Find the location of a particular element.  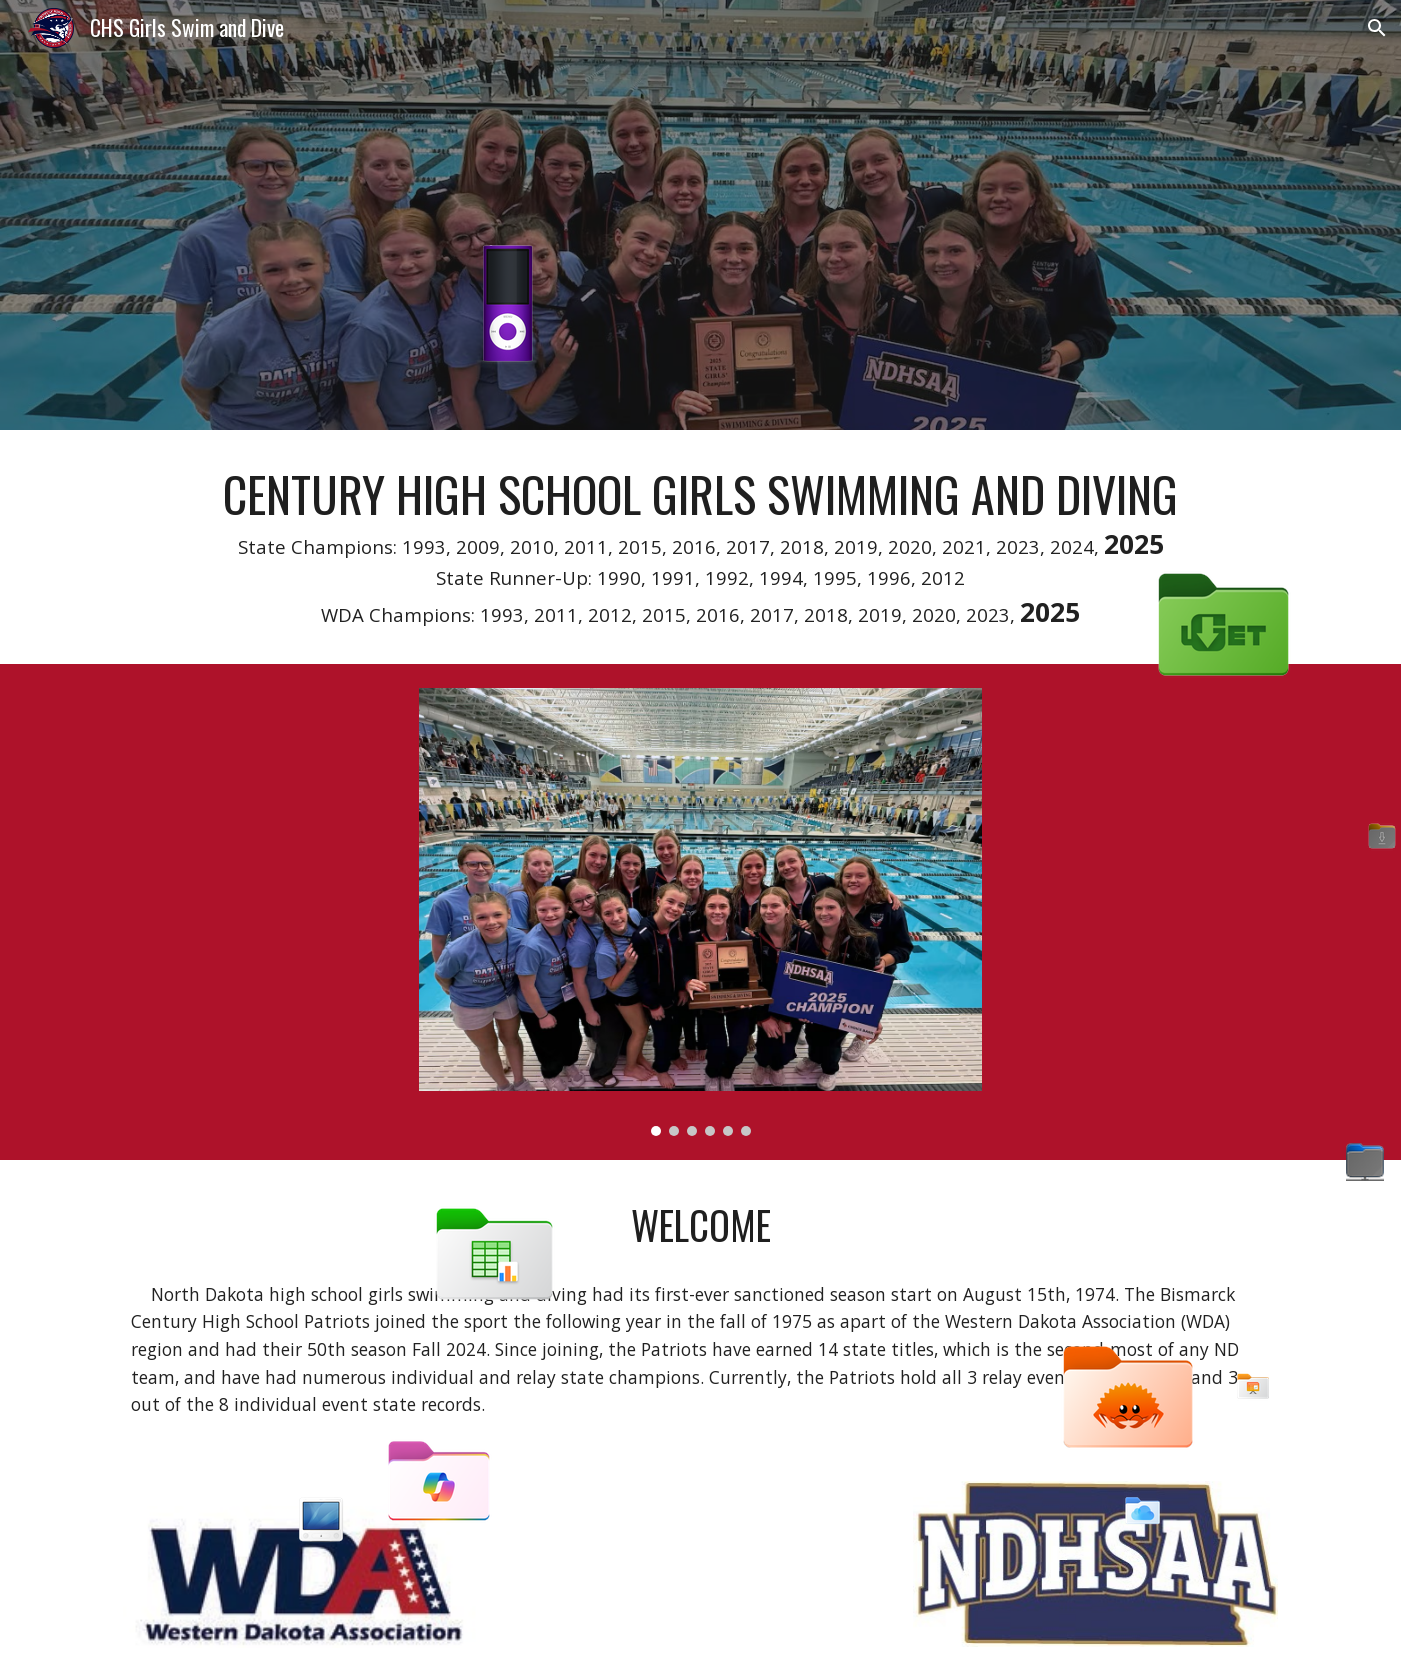

open uGet download manager folder is located at coordinates (1223, 628).